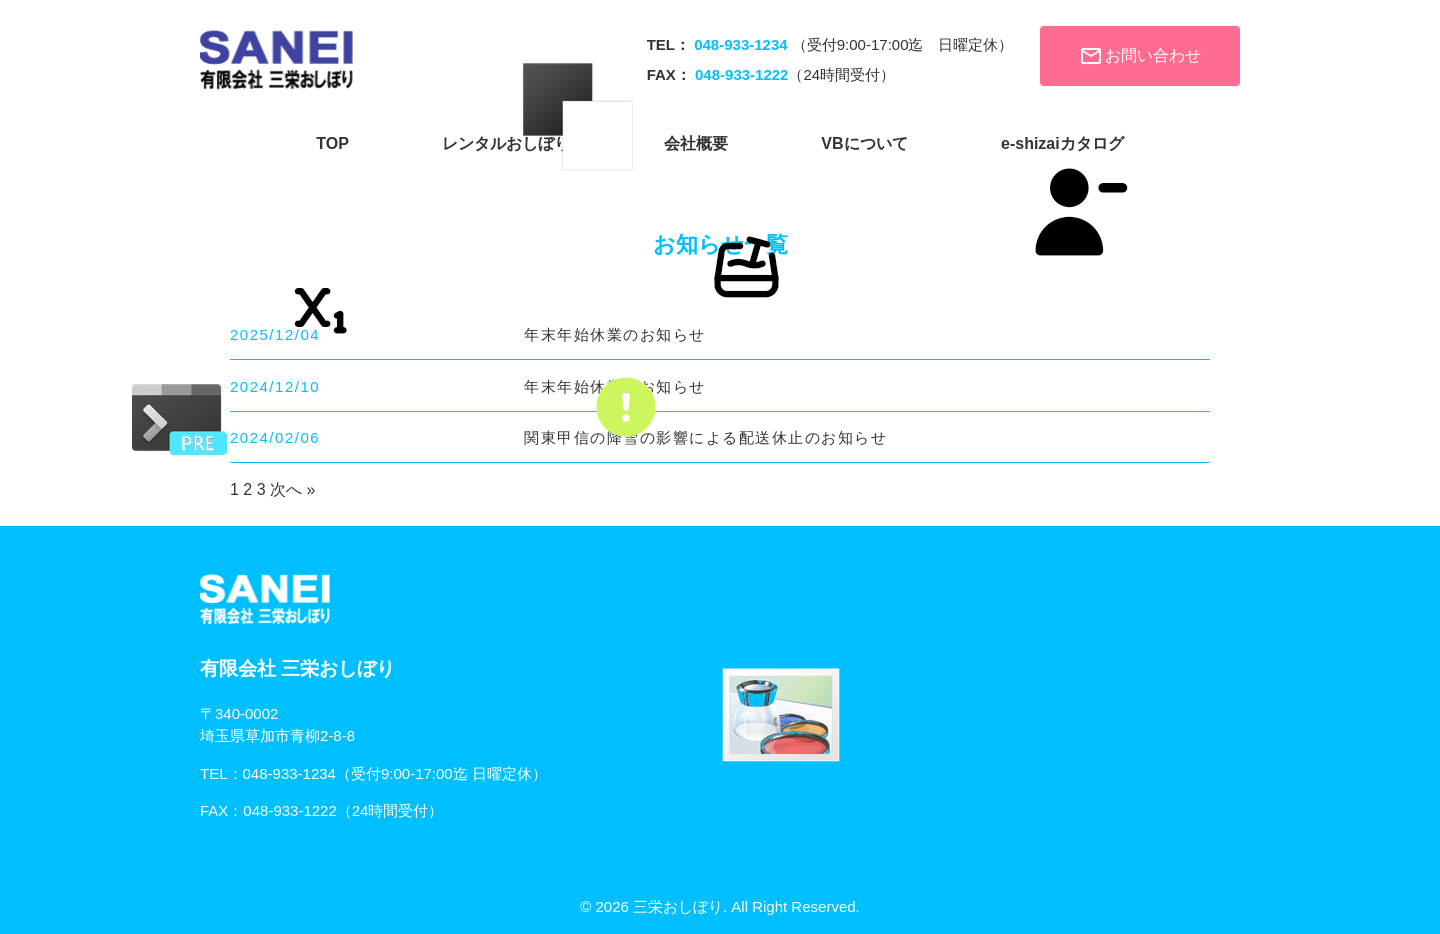 Image resolution: width=1440 pixels, height=934 pixels. I want to click on open windows terminal preview app, so click(179, 417).